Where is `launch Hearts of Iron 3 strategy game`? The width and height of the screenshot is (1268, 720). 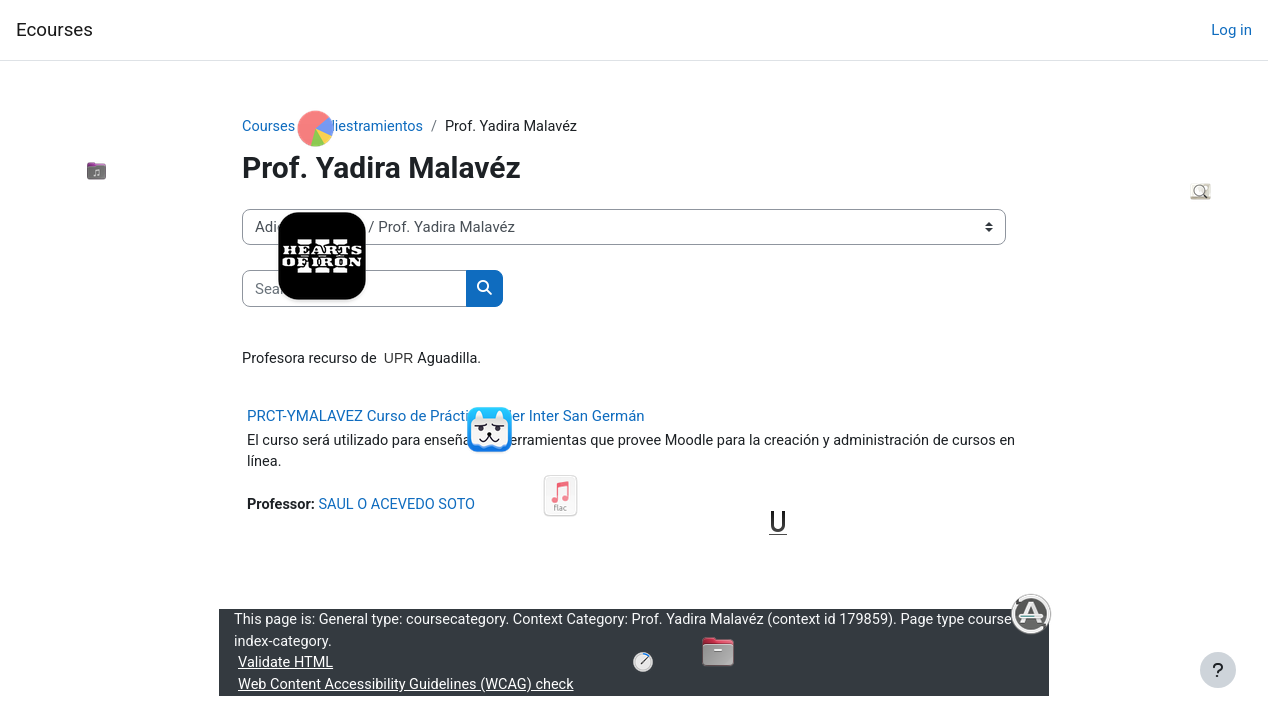
launch Hearts of Iron 3 strategy game is located at coordinates (322, 256).